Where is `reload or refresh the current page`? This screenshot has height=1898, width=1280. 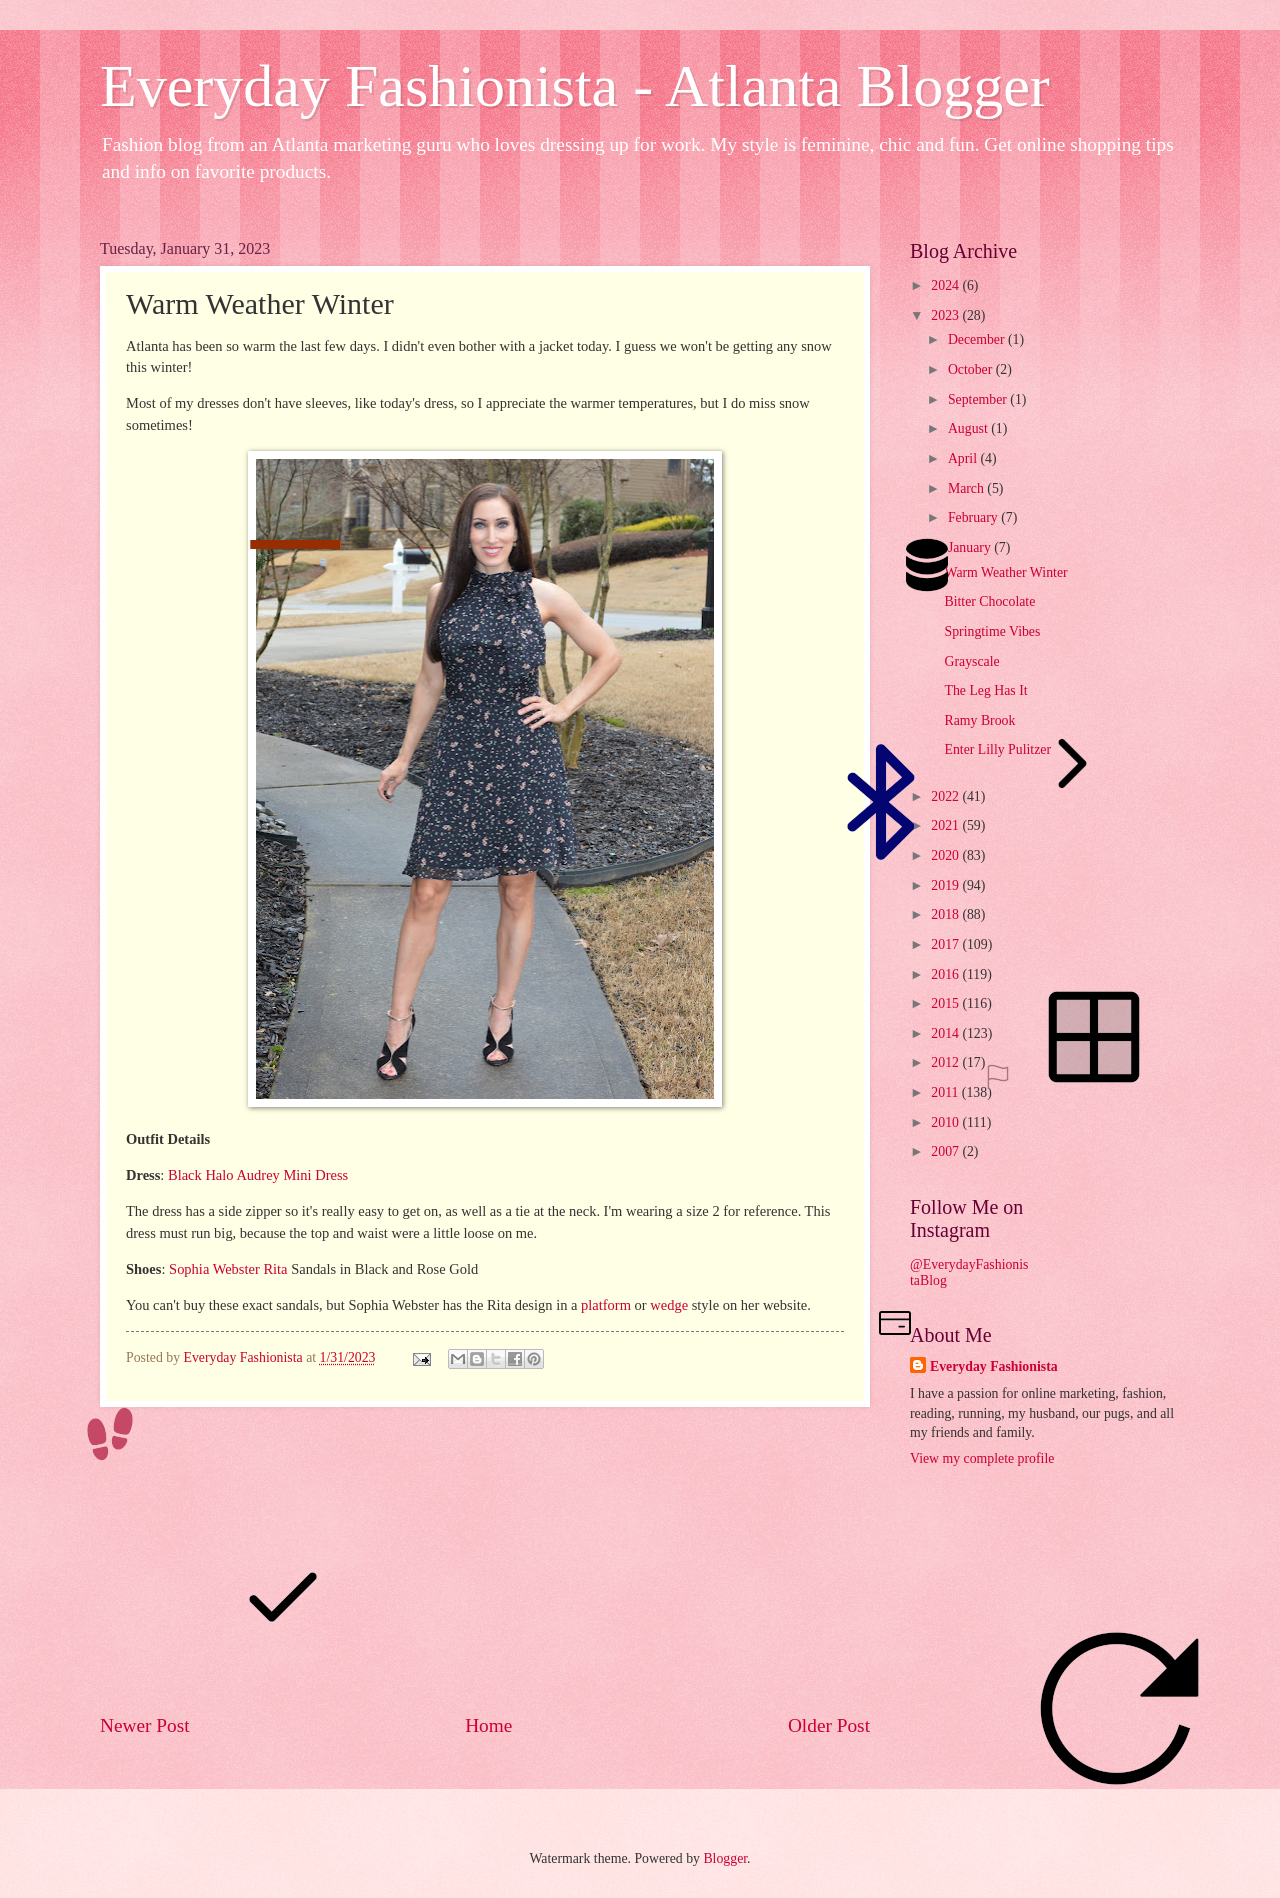 reload or refresh the current page is located at coordinates (1122, 1708).